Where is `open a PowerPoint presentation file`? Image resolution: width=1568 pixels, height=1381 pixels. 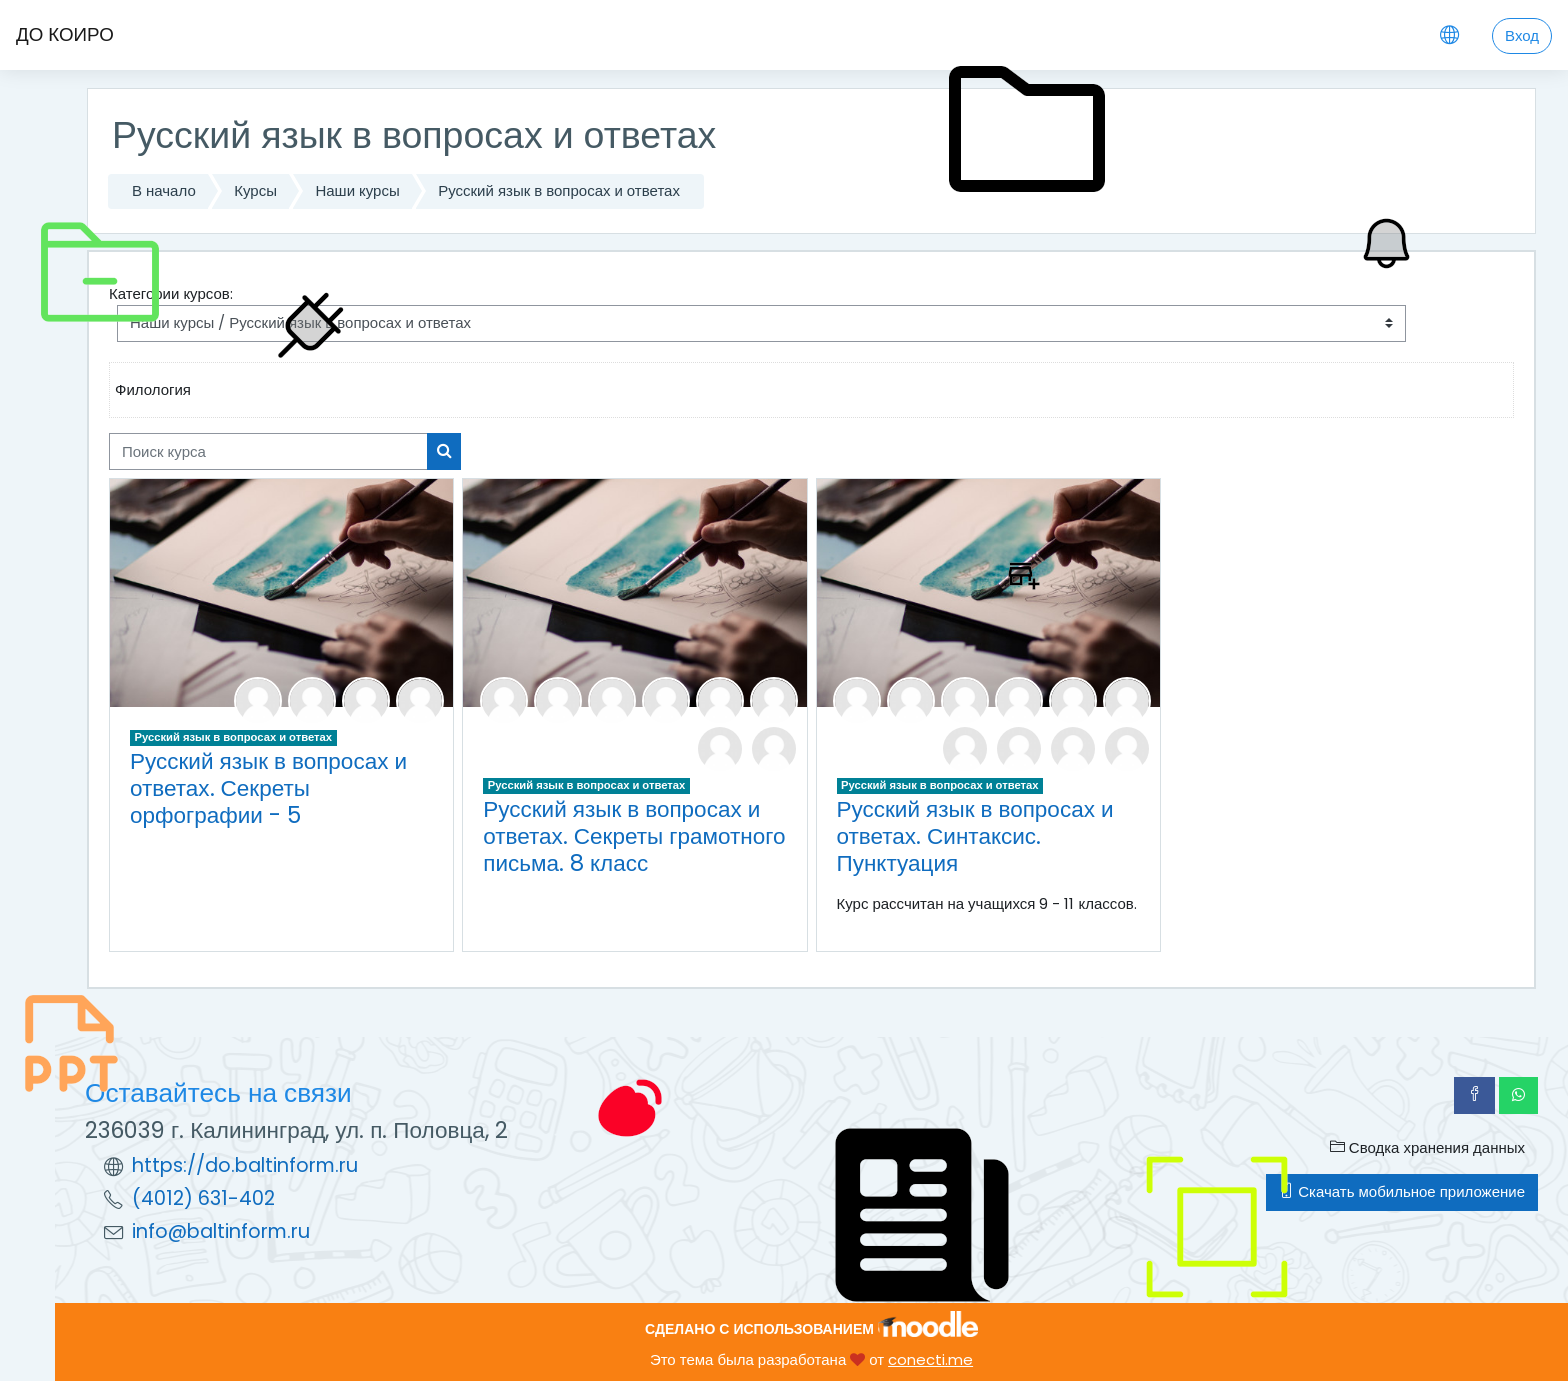
open a PowerPoint presentation file is located at coordinates (69, 1047).